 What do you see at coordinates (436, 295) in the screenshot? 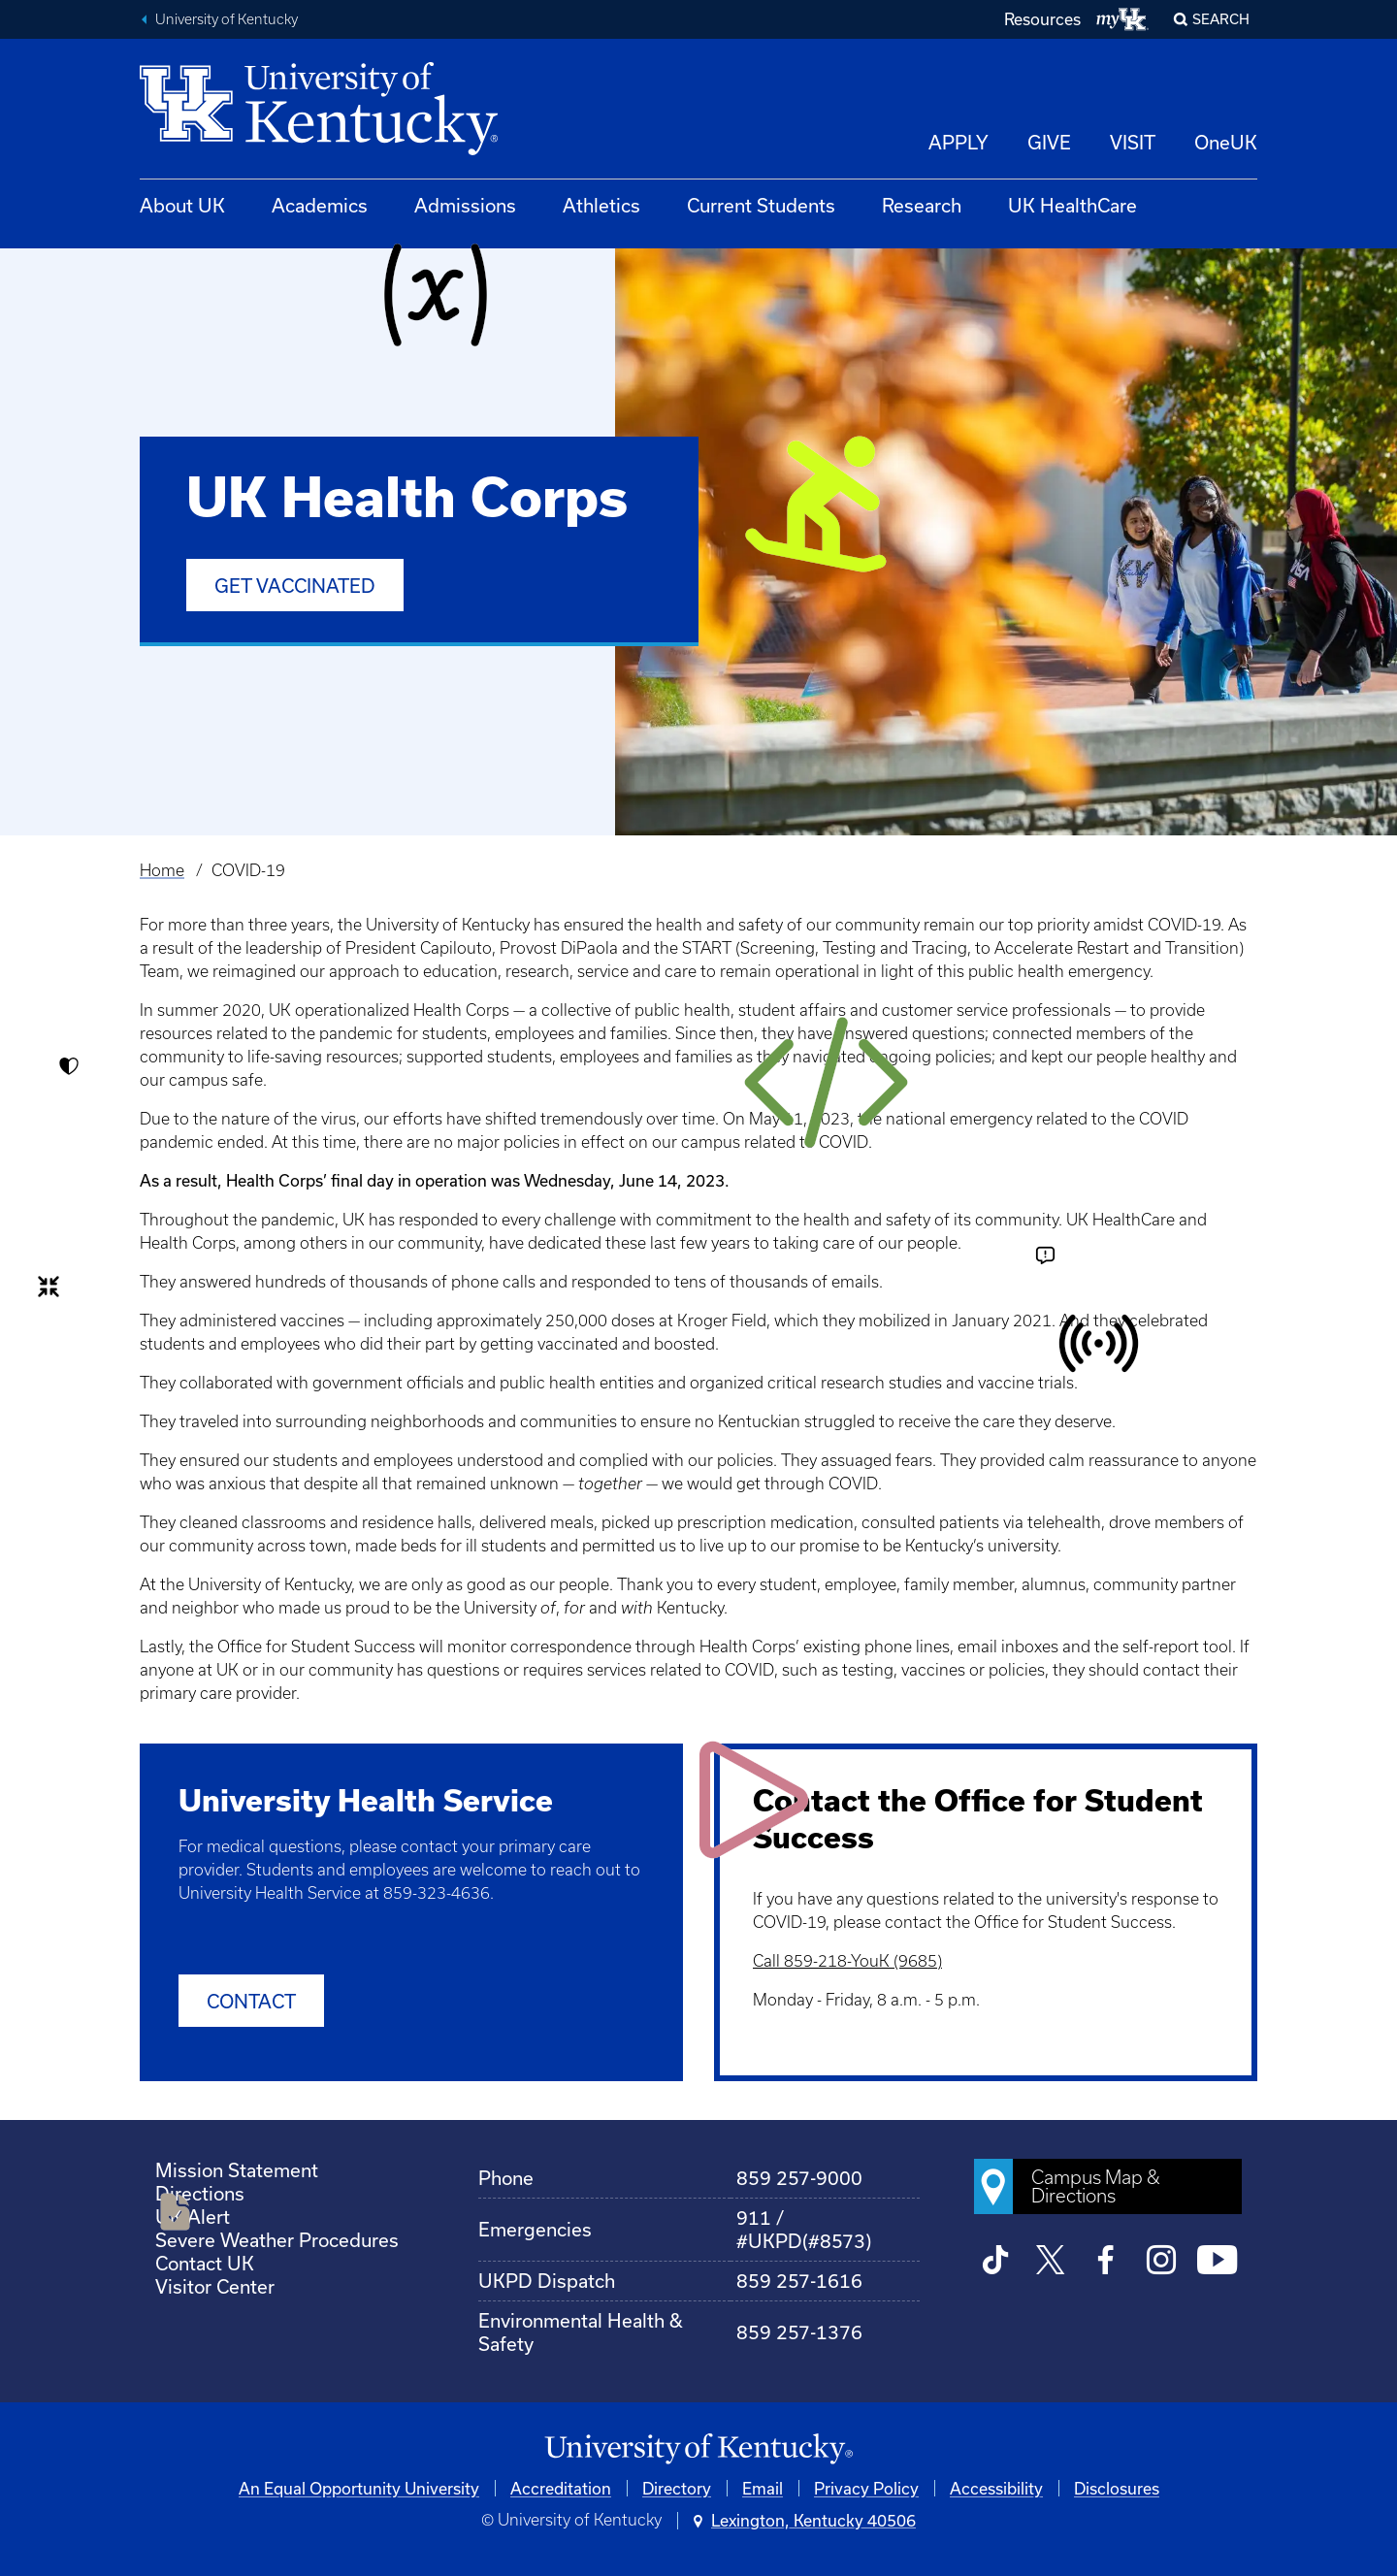
I see `access variable or parameter settings` at bounding box center [436, 295].